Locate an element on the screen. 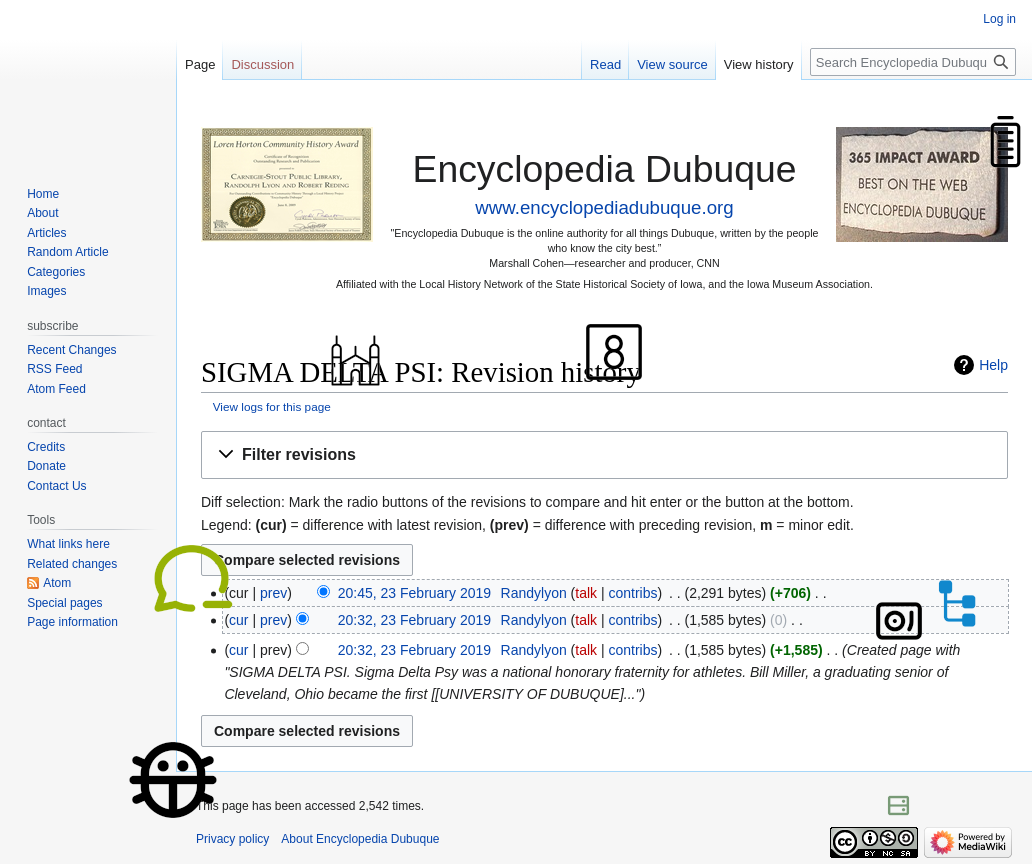 This screenshot has width=1032, height=864. indicates item number eight in a list or sequence is located at coordinates (614, 352).